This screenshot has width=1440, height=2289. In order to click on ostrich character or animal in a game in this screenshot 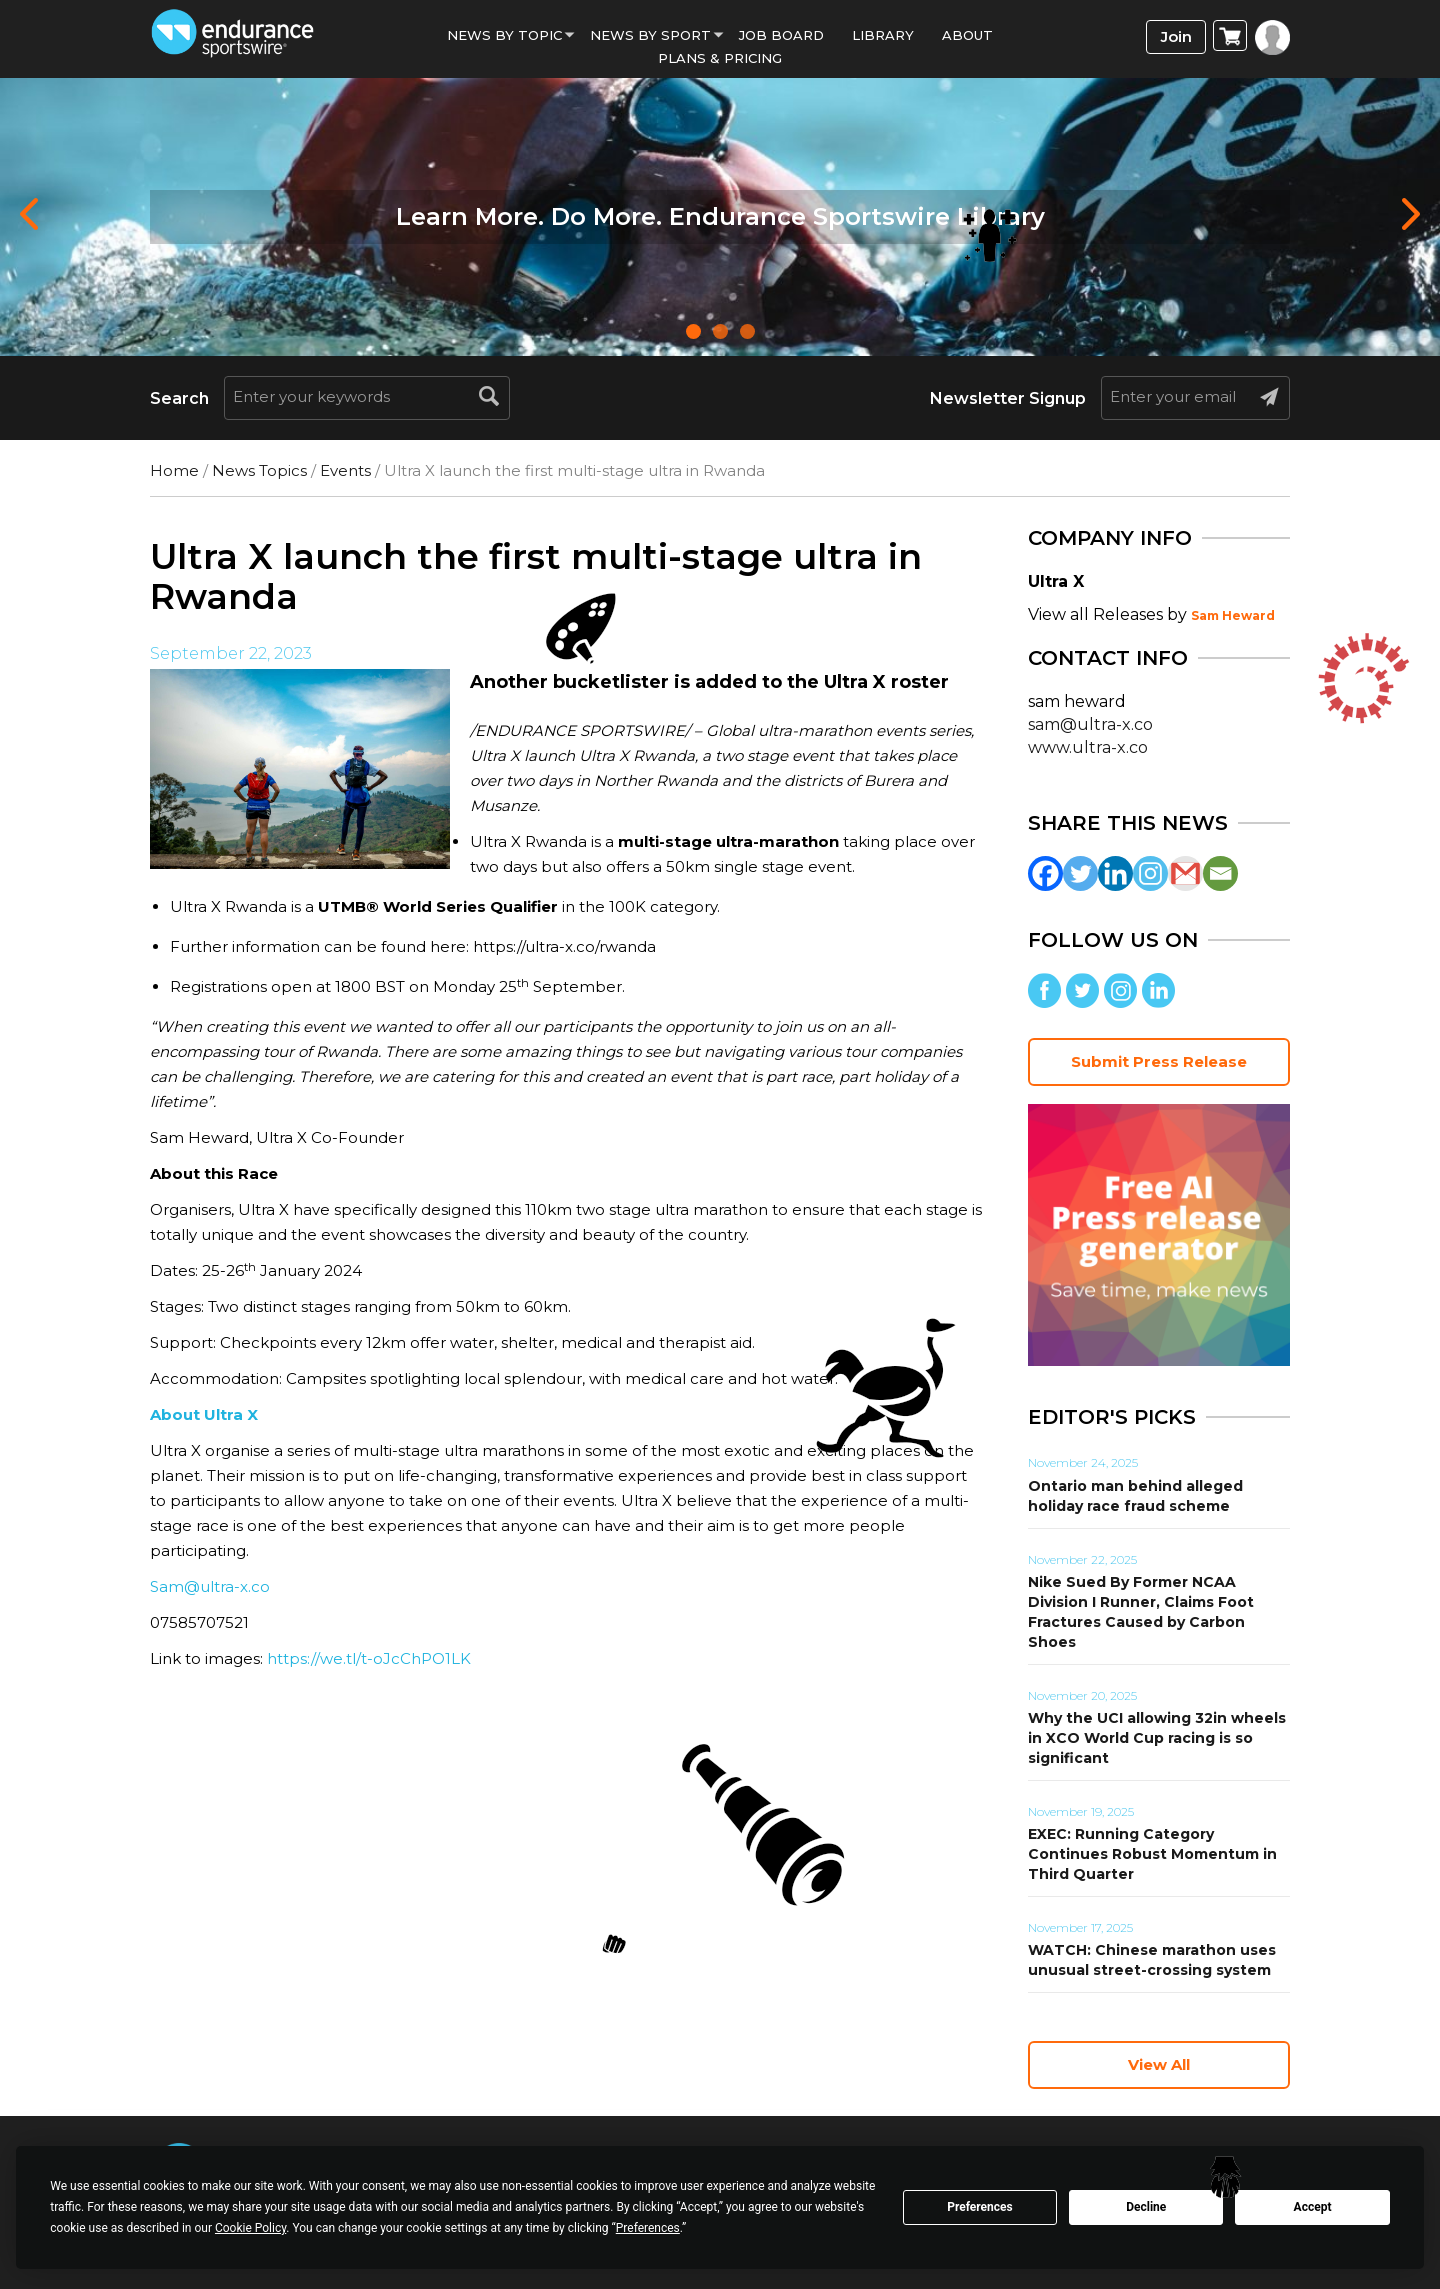, I will do `click(886, 1388)`.